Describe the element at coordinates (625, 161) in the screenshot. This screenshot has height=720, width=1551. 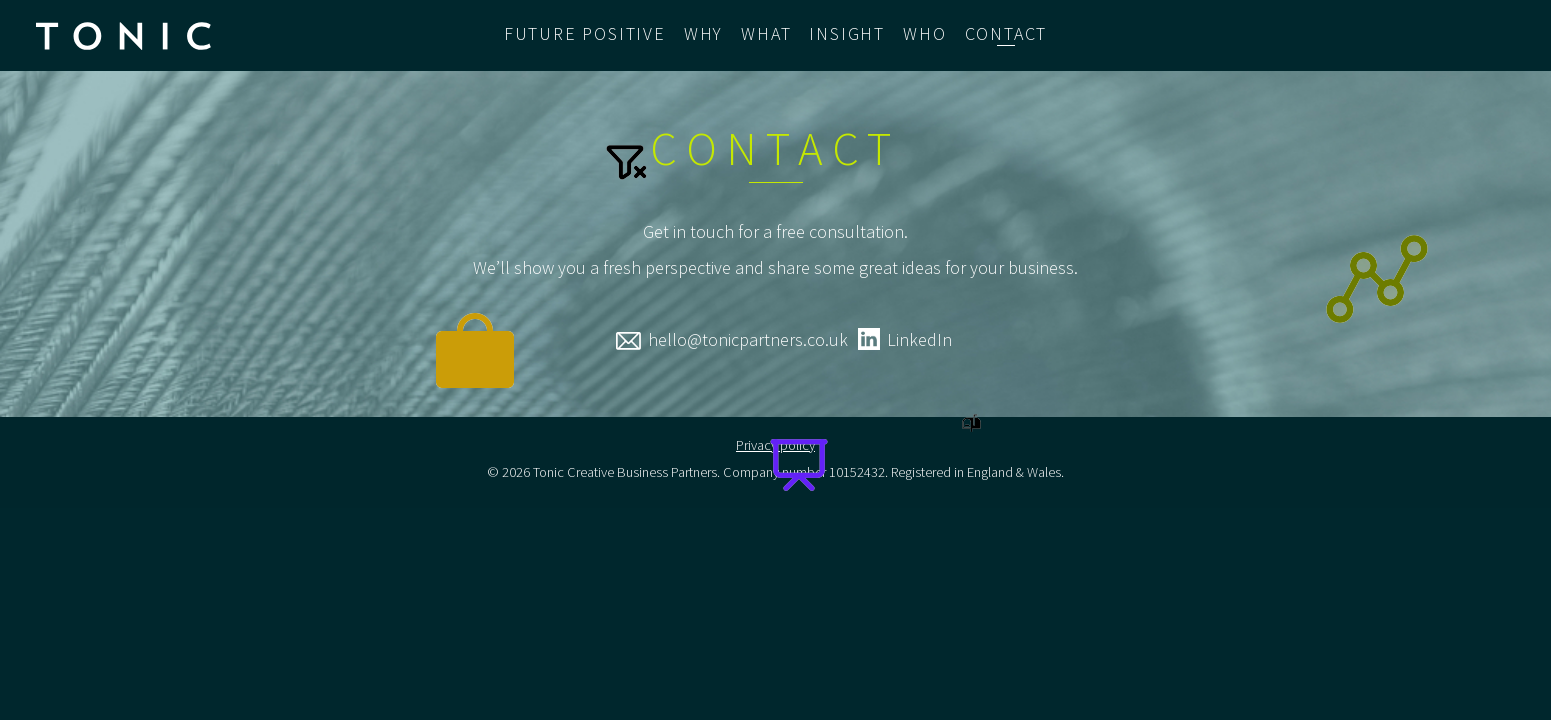
I see `clear all filters` at that location.